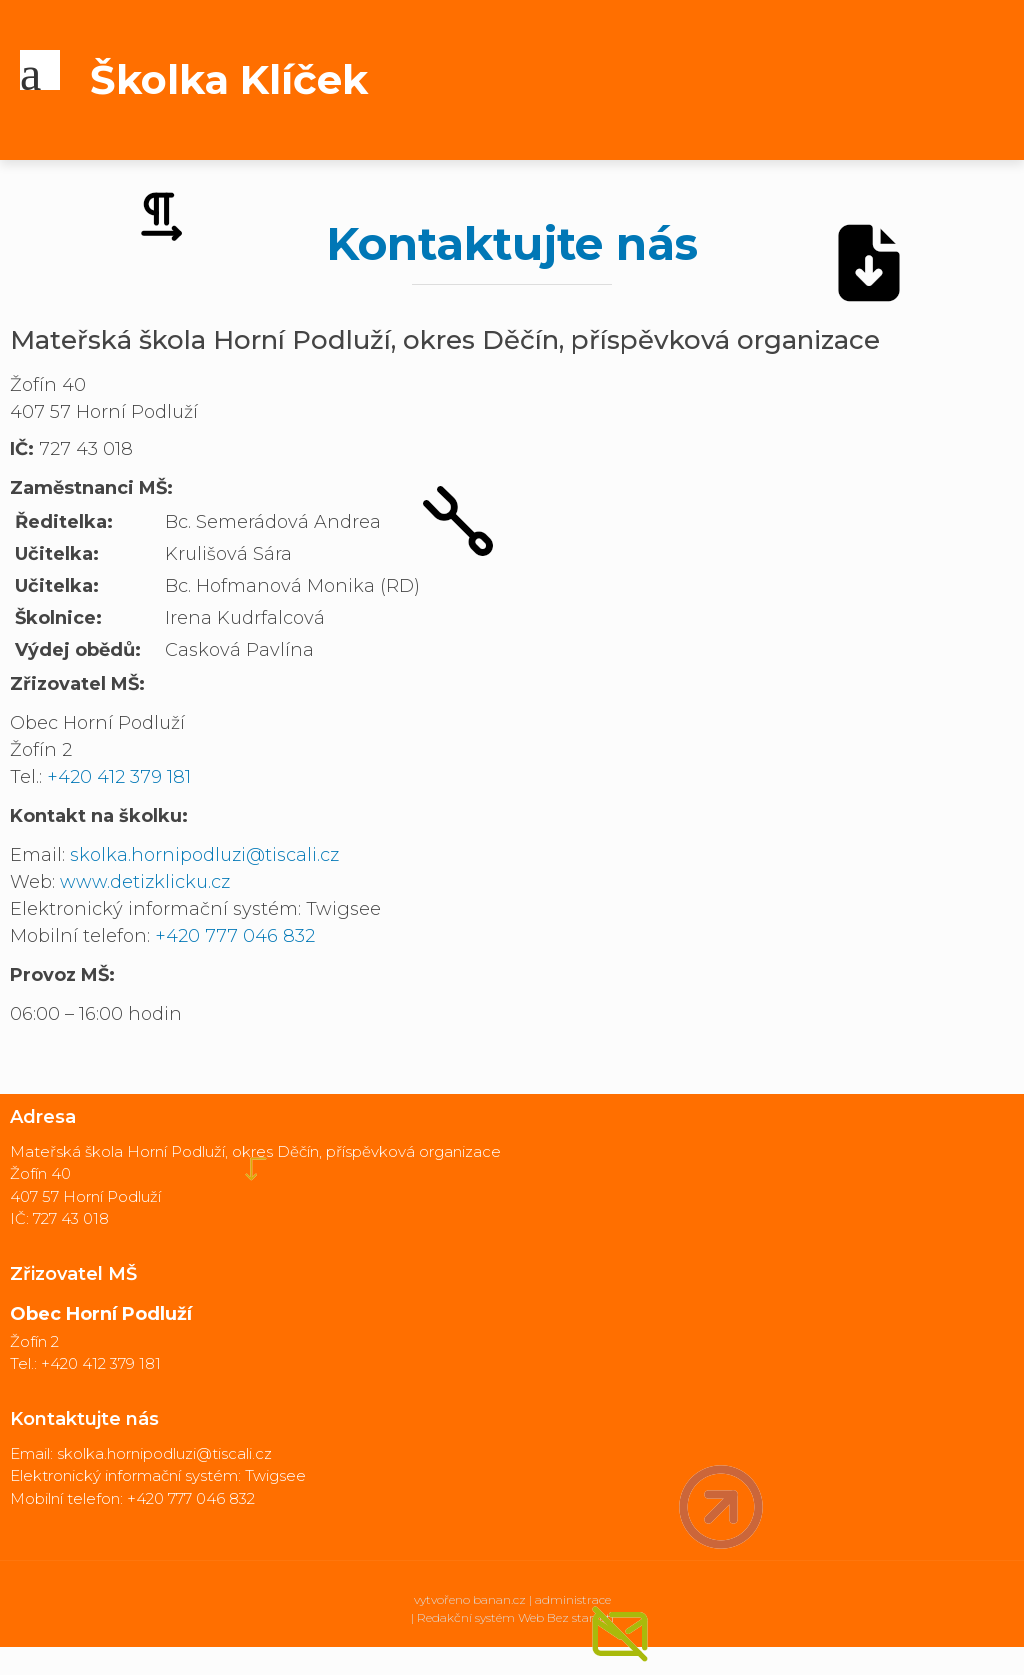  Describe the element at coordinates (869, 263) in the screenshot. I see `download a file` at that location.